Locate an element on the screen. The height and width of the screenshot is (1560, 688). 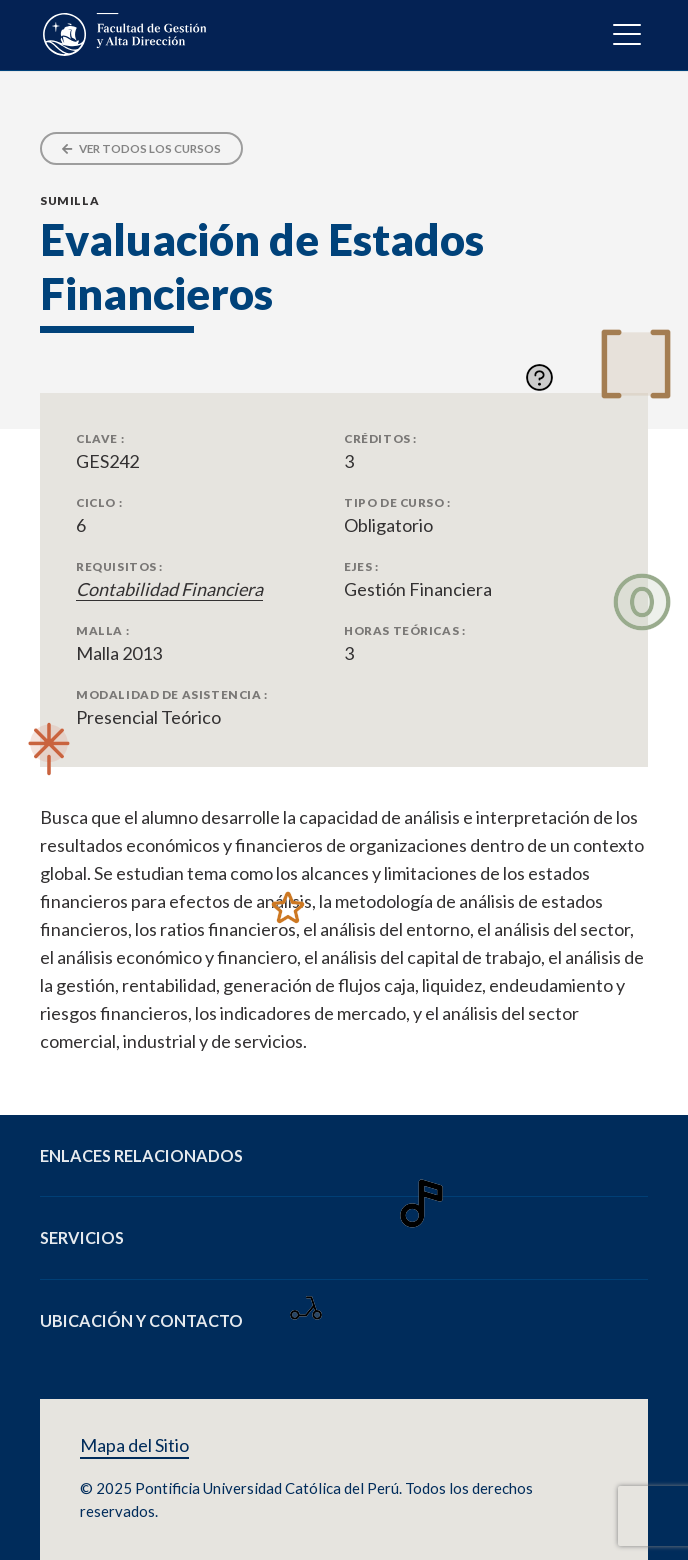
access help or support information is located at coordinates (539, 377).